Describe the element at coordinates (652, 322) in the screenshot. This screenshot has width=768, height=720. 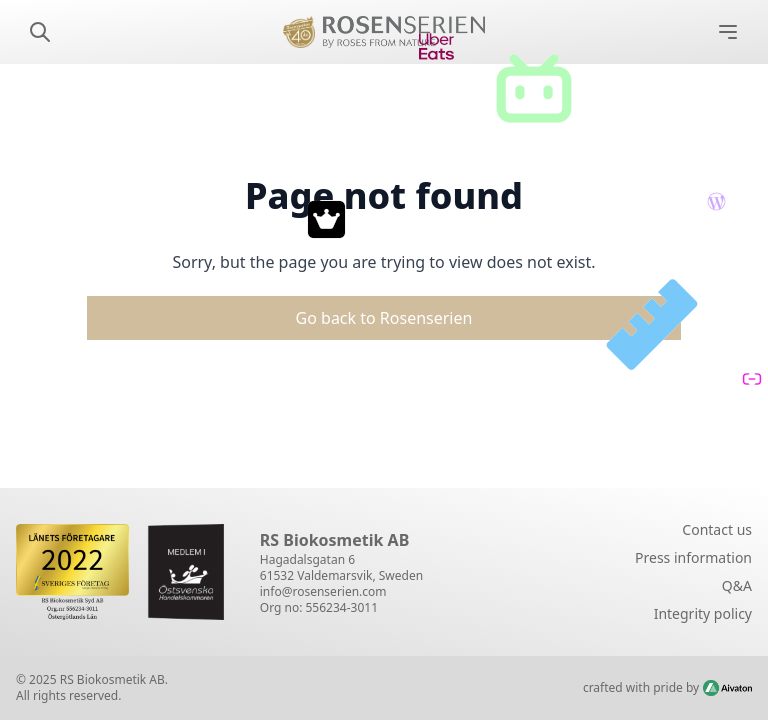
I see `access measurement or ruler tool` at that location.